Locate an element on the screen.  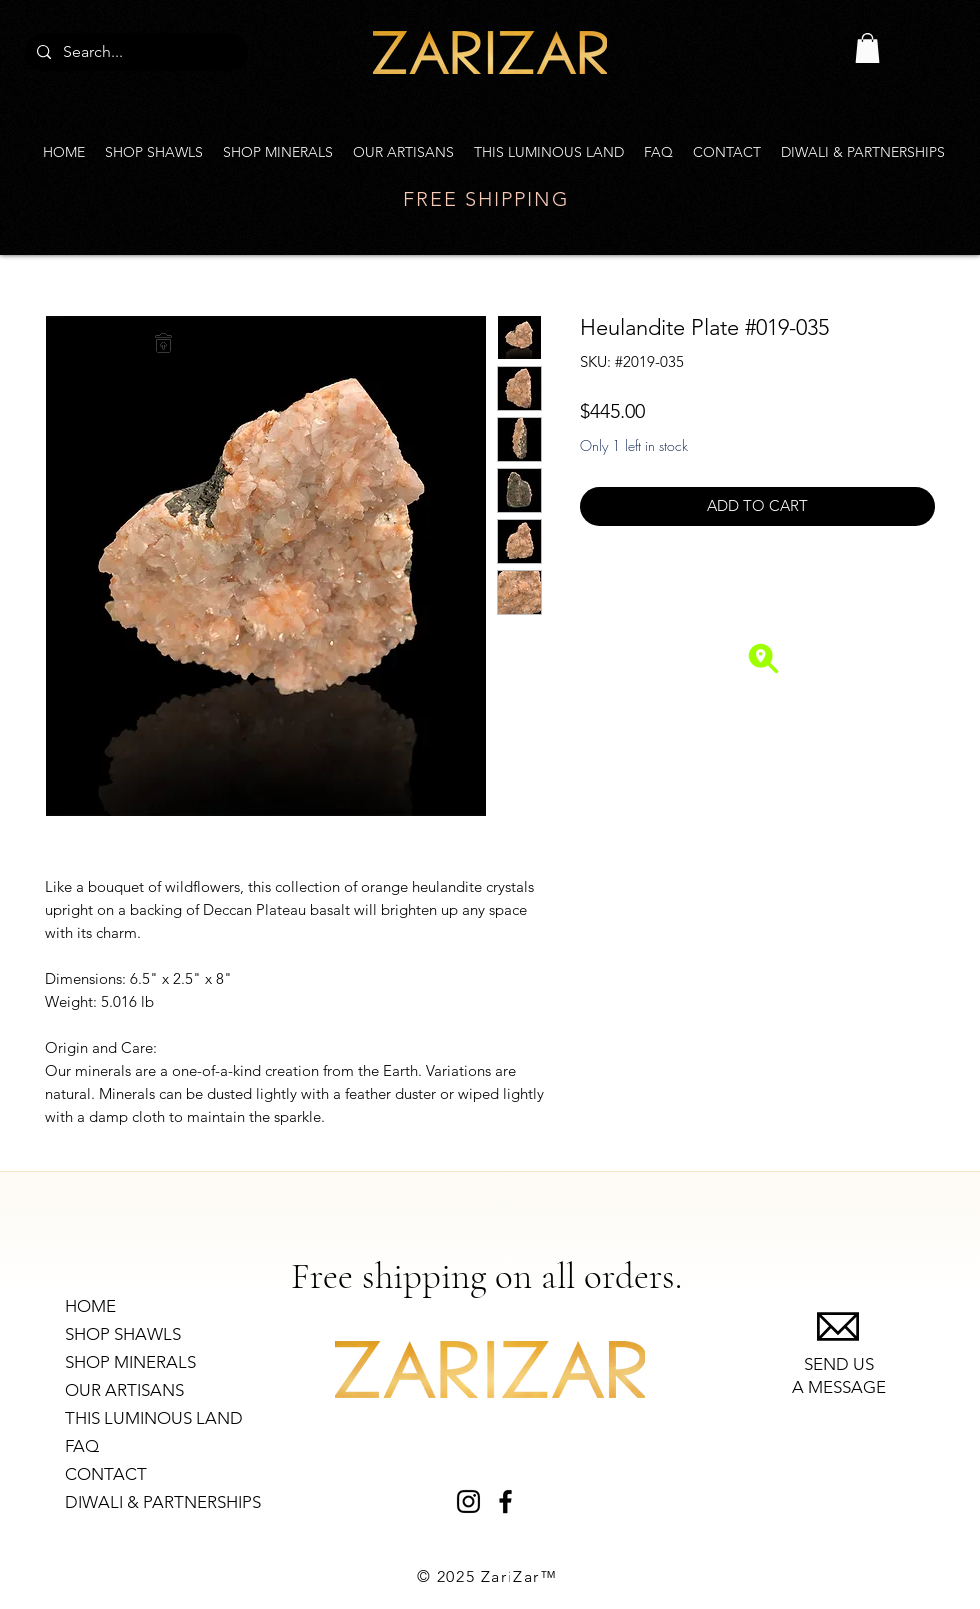
search for a location is located at coordinates (763, 658).